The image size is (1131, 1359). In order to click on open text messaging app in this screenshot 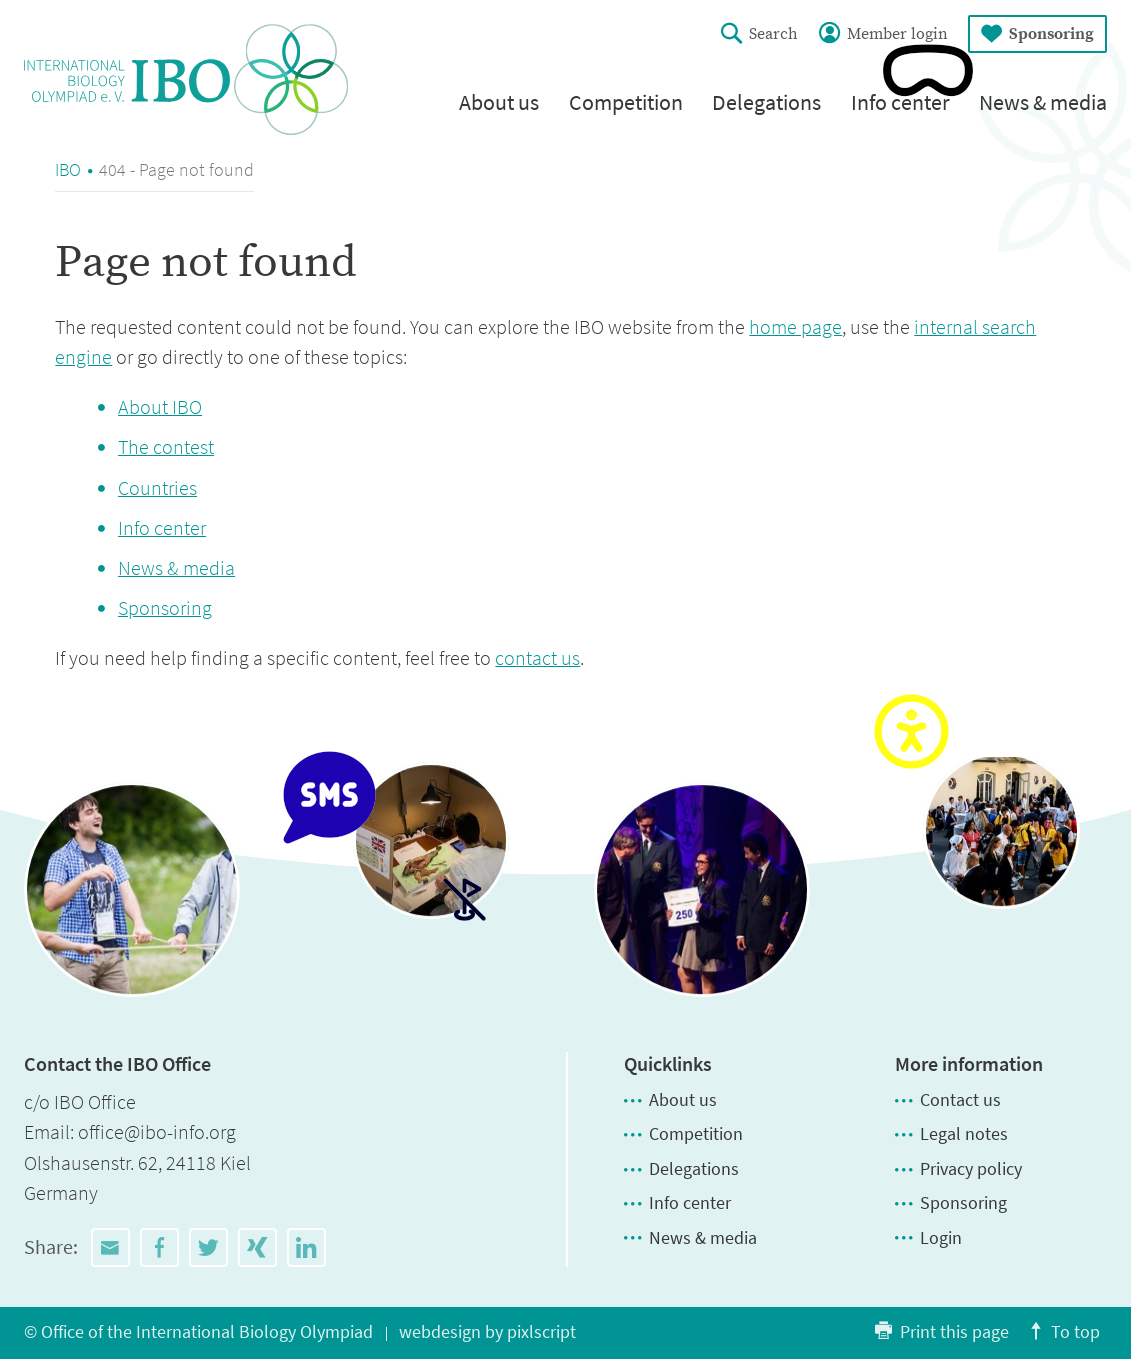, I will do `click(329, 797)`.